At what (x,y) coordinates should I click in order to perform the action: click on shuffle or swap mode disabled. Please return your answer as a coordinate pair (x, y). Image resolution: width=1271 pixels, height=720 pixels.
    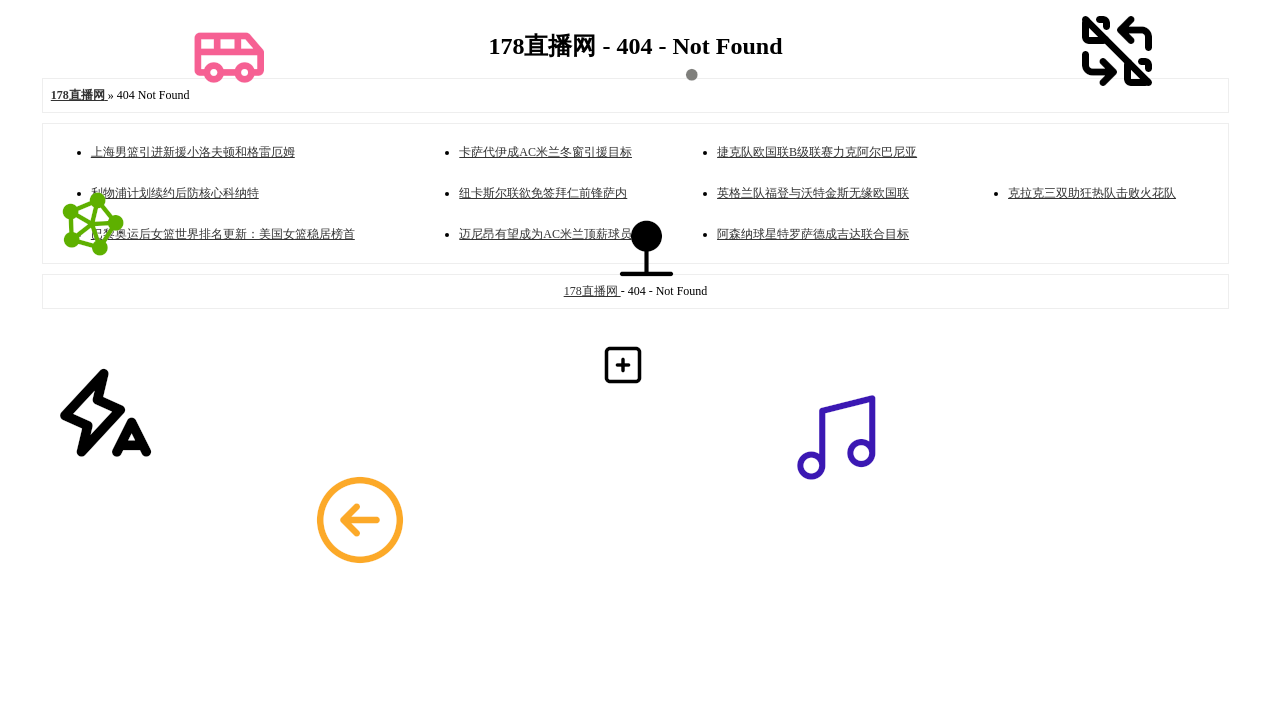
    Looking at the image, I should click on (1117, 51).